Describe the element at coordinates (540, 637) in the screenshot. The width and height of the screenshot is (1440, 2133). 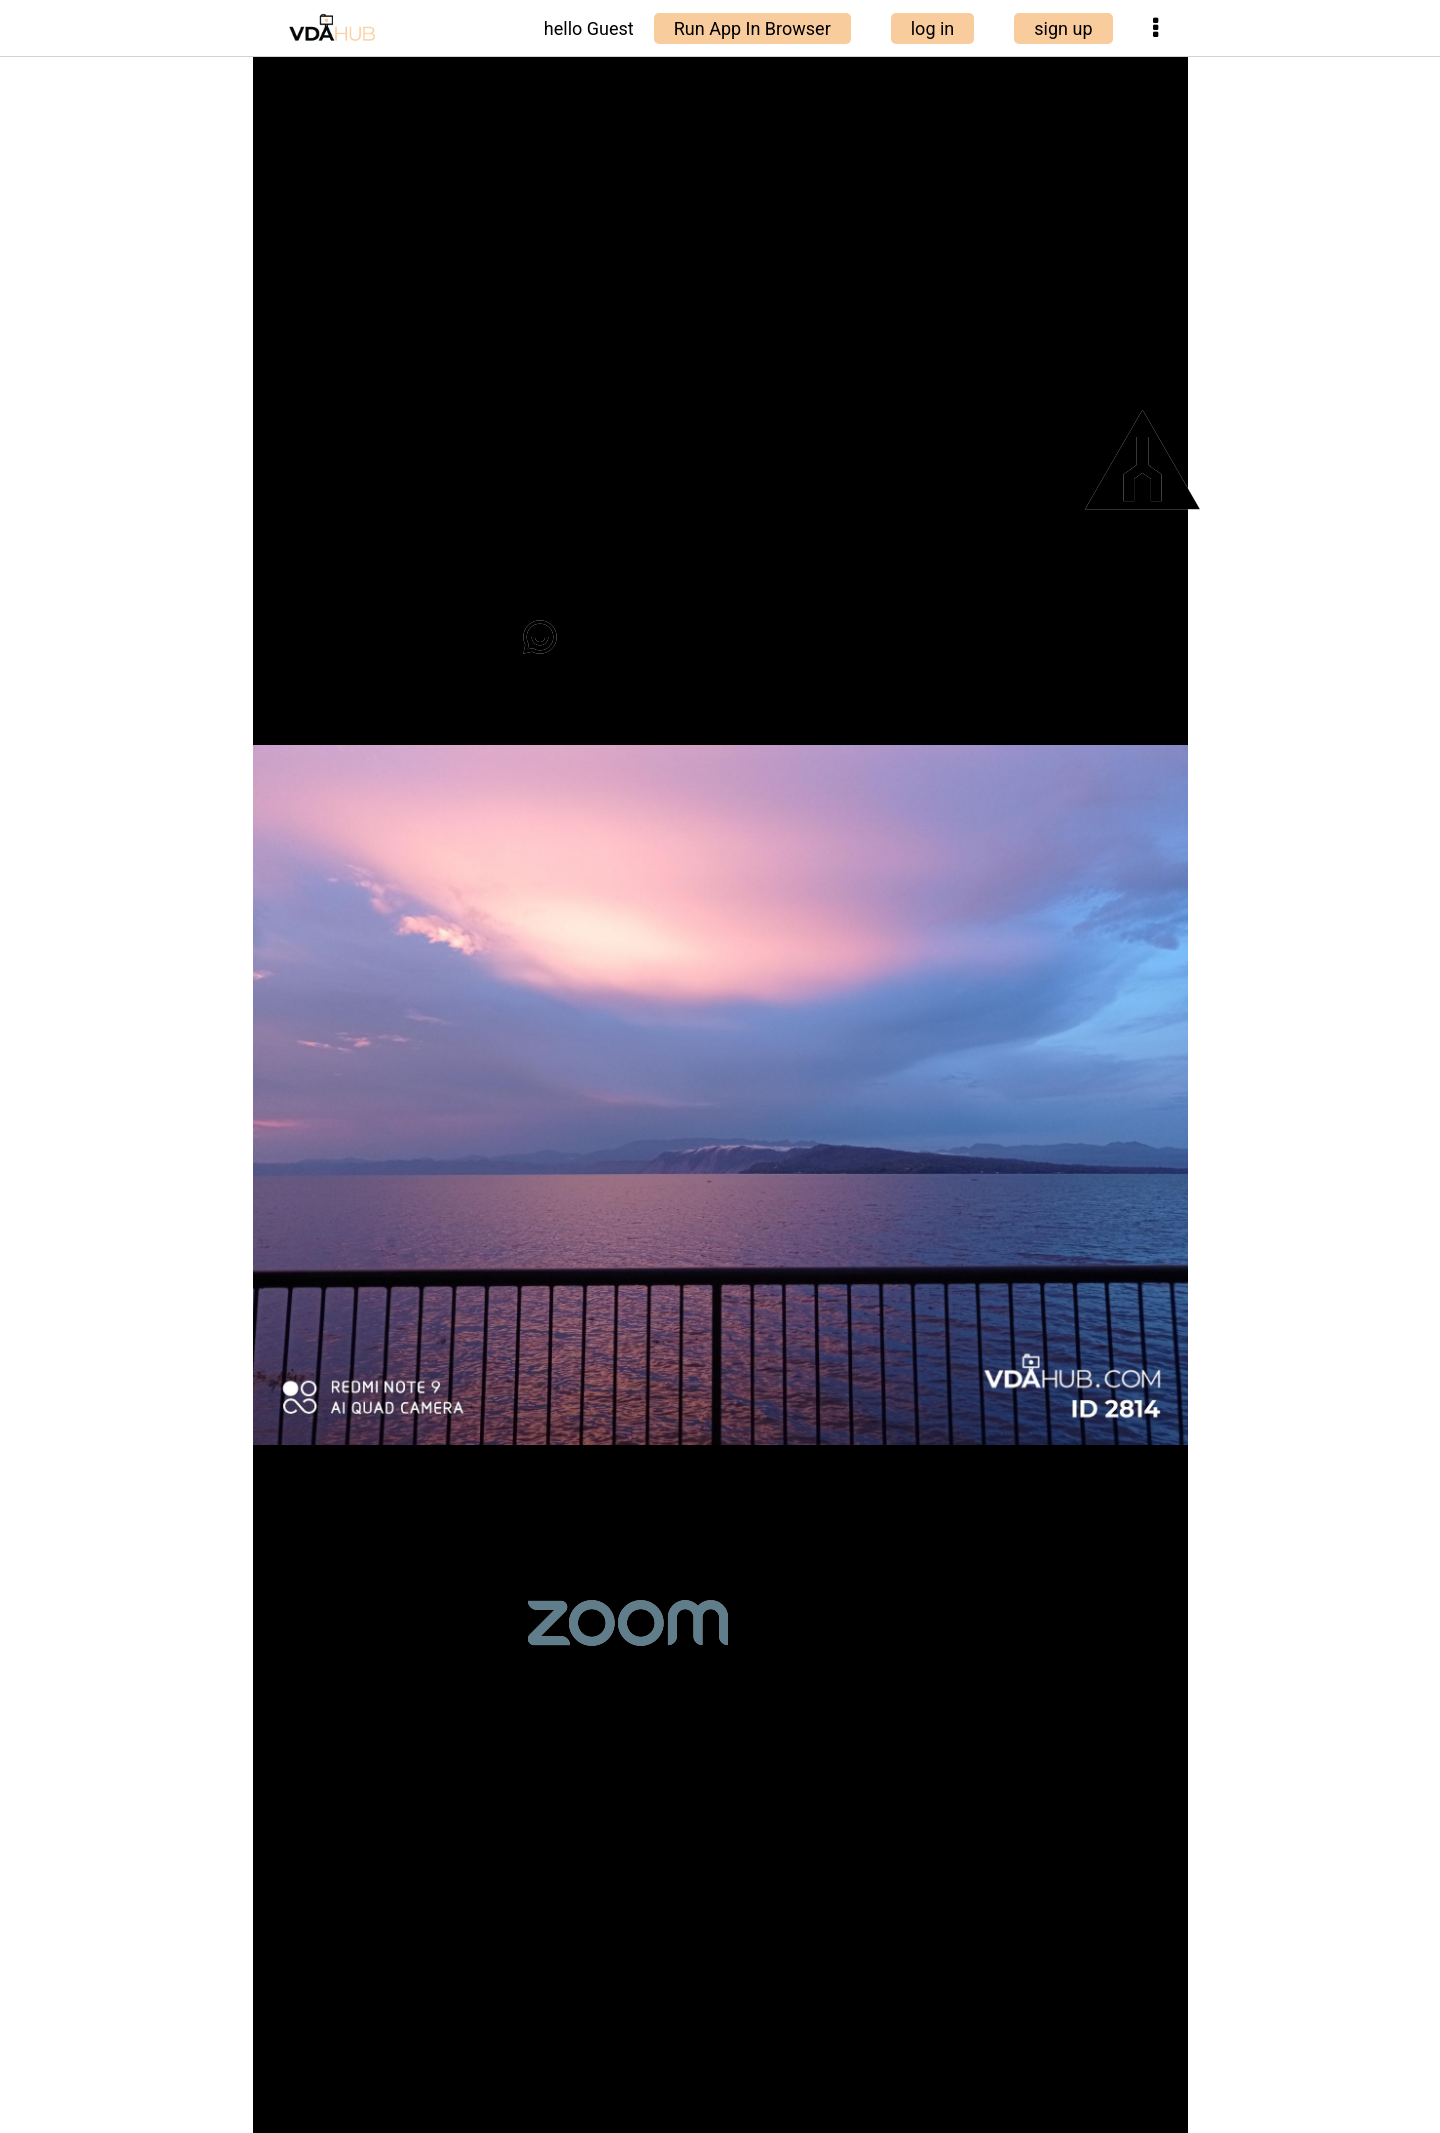
I see `open chat or messaging feature` at that location.